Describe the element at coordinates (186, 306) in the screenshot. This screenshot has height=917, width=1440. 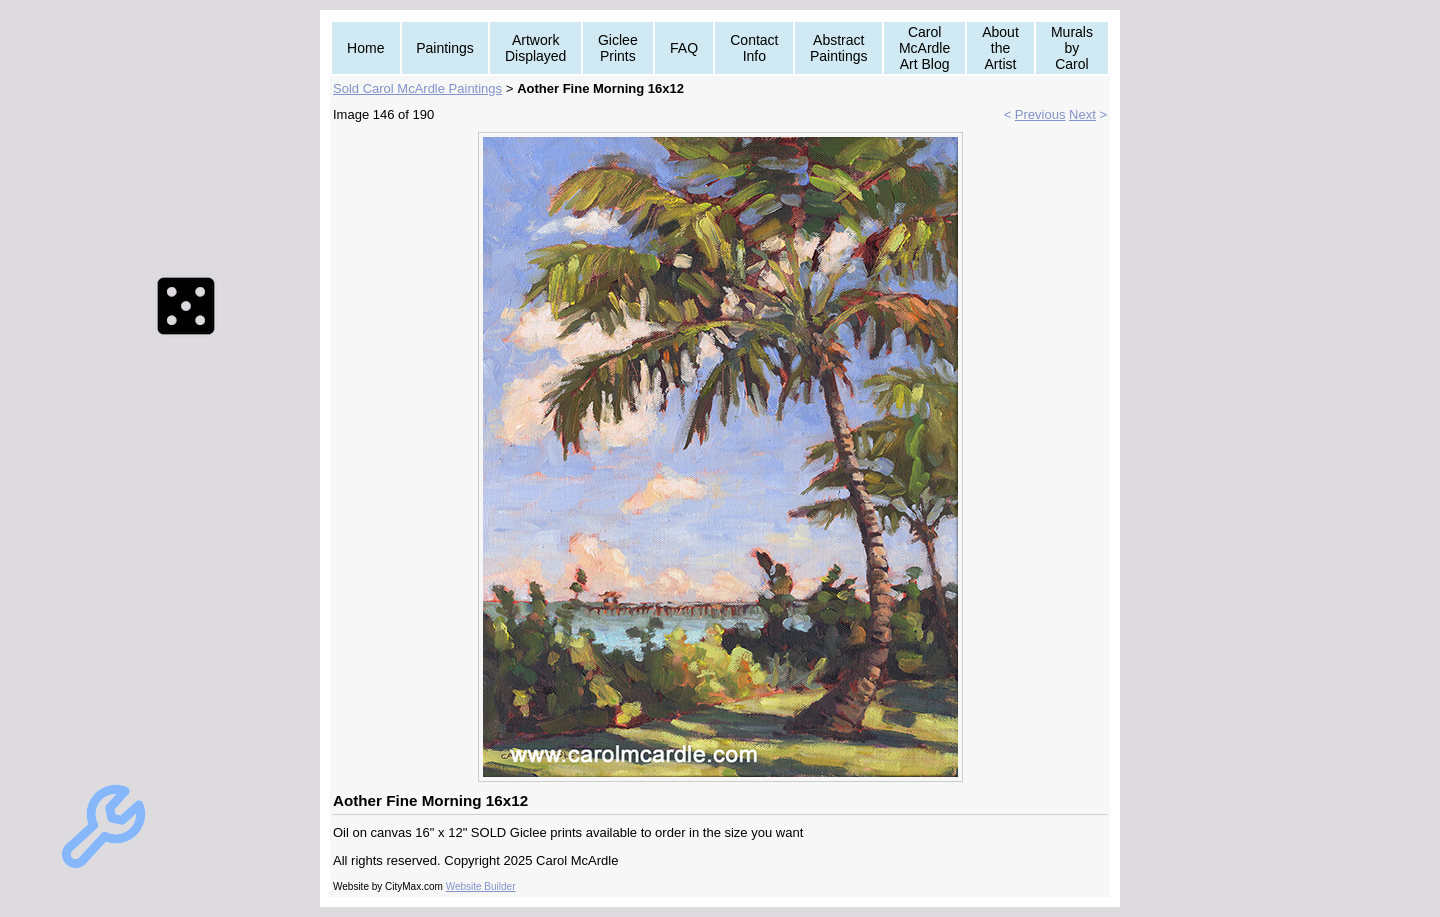
I see `access casino or gambling games` at that location.